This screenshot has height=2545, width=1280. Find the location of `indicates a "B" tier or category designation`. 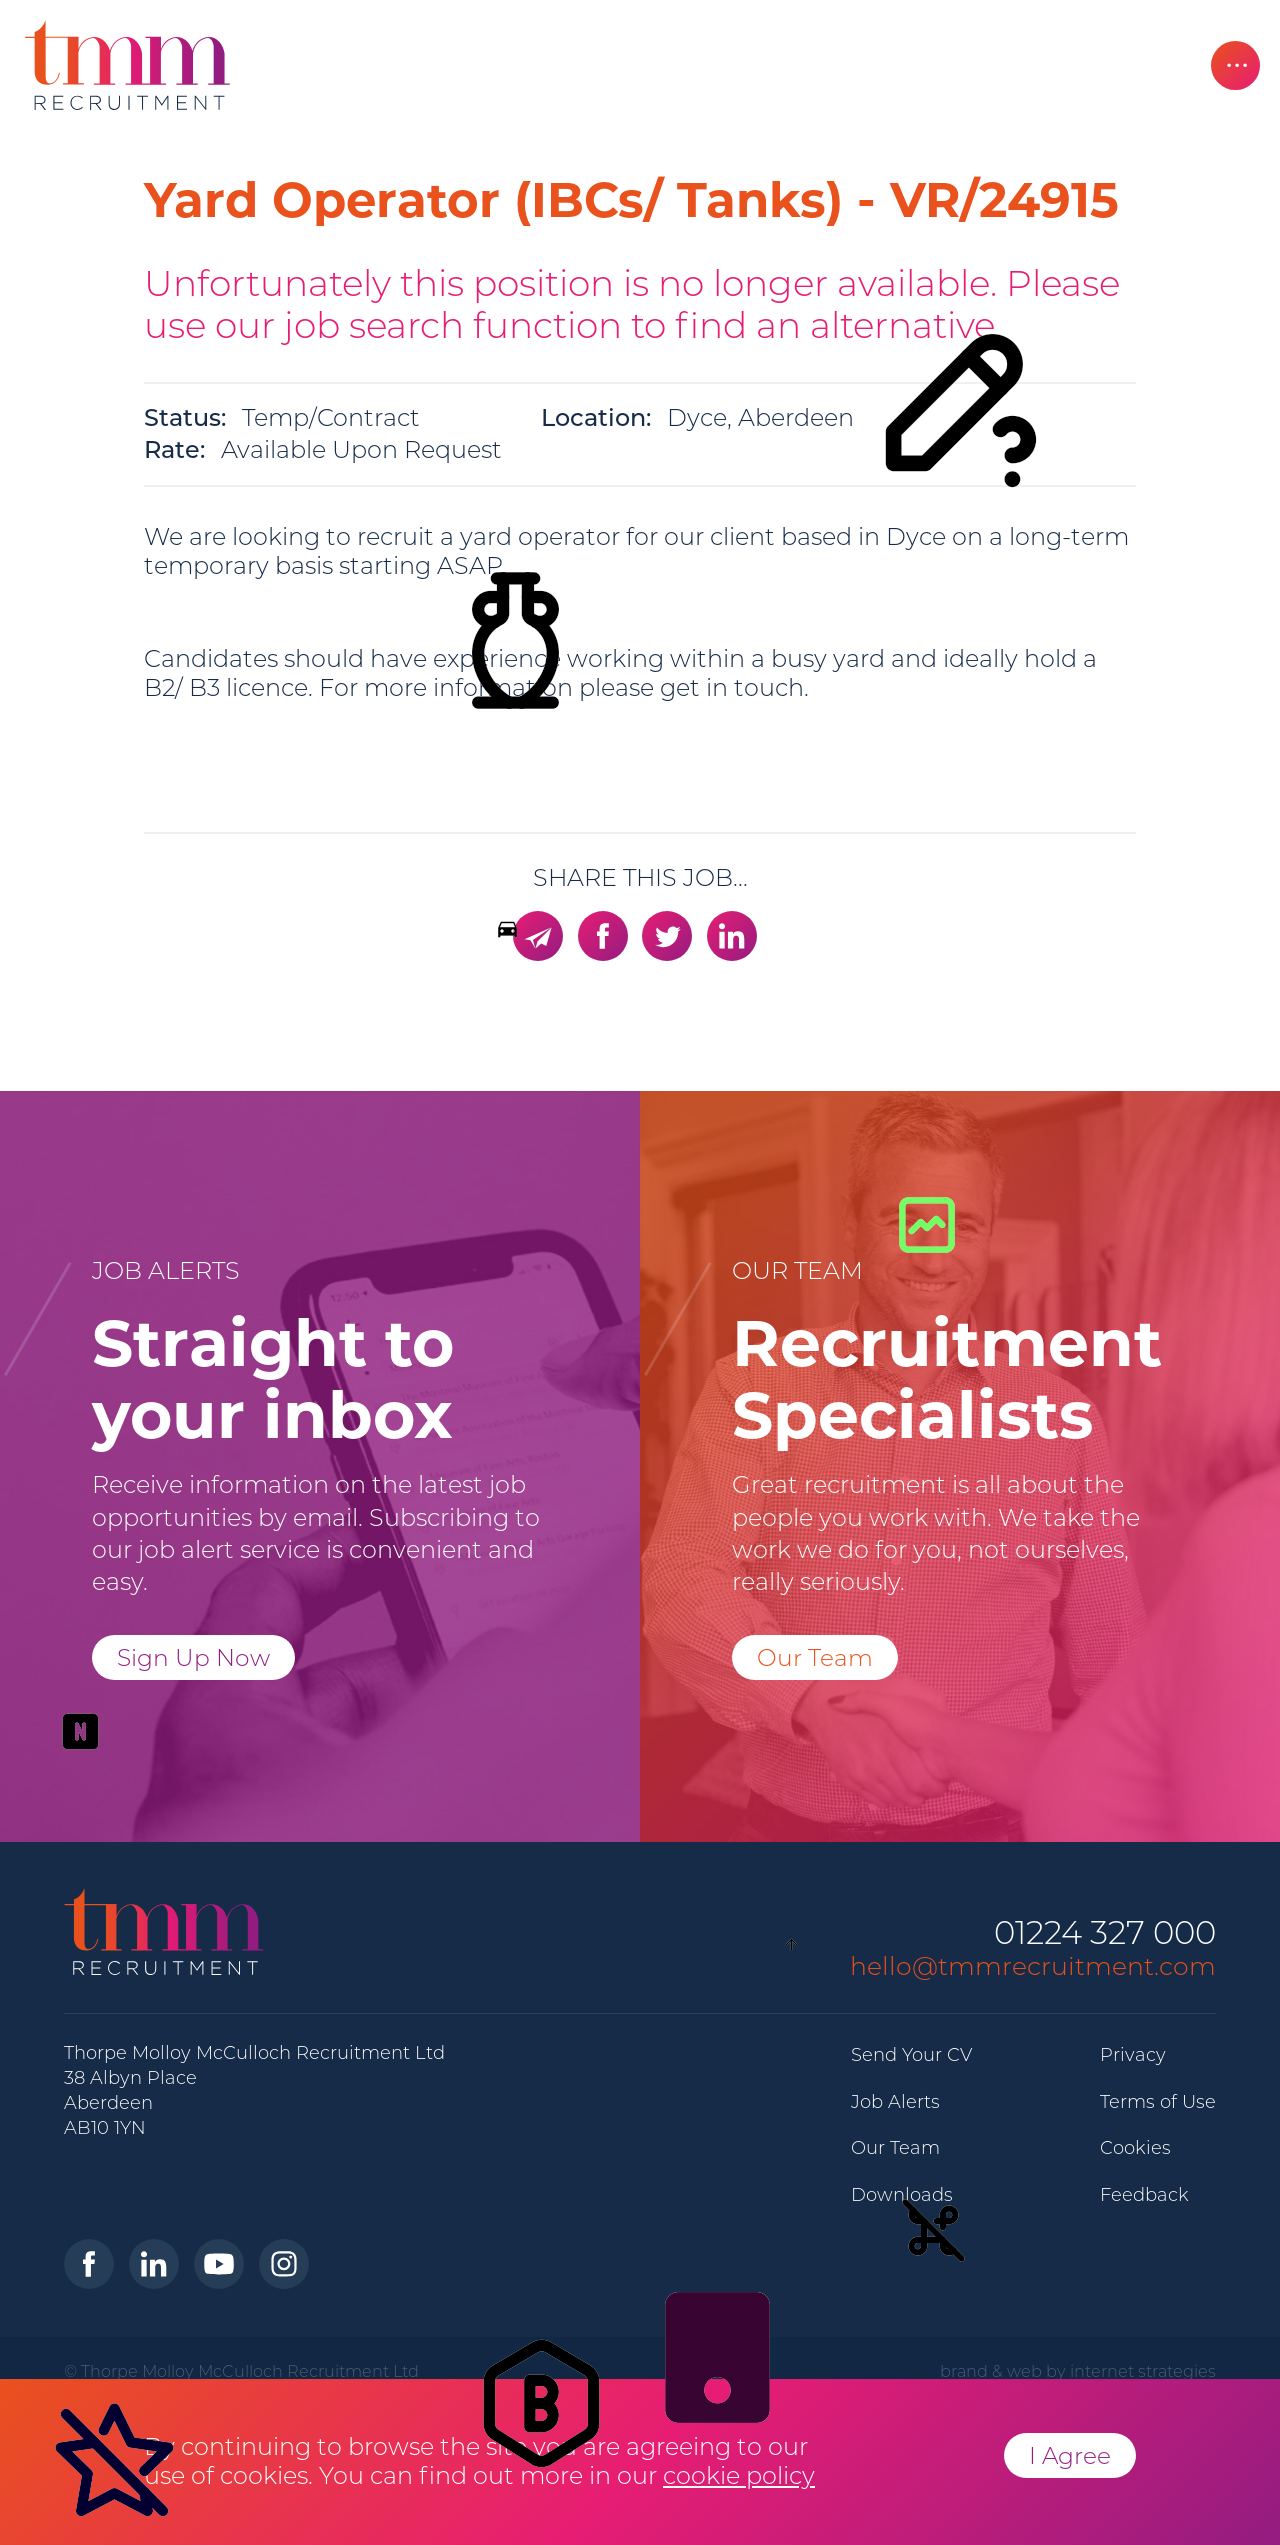

indicates a "B" tier or category designation is located at coordinates (541, 2403).